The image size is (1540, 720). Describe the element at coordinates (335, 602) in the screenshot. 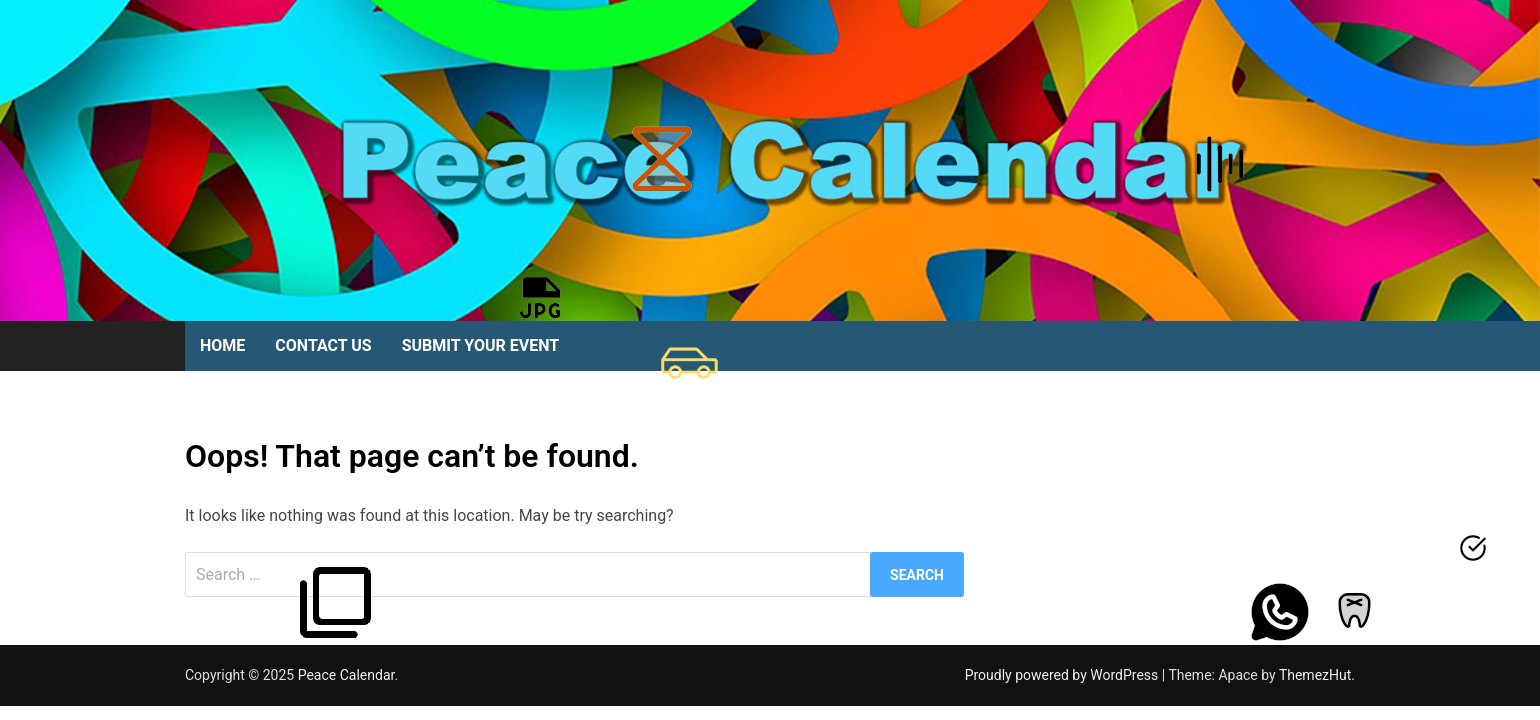

I see `view multiple layers or stacked items` at that location.